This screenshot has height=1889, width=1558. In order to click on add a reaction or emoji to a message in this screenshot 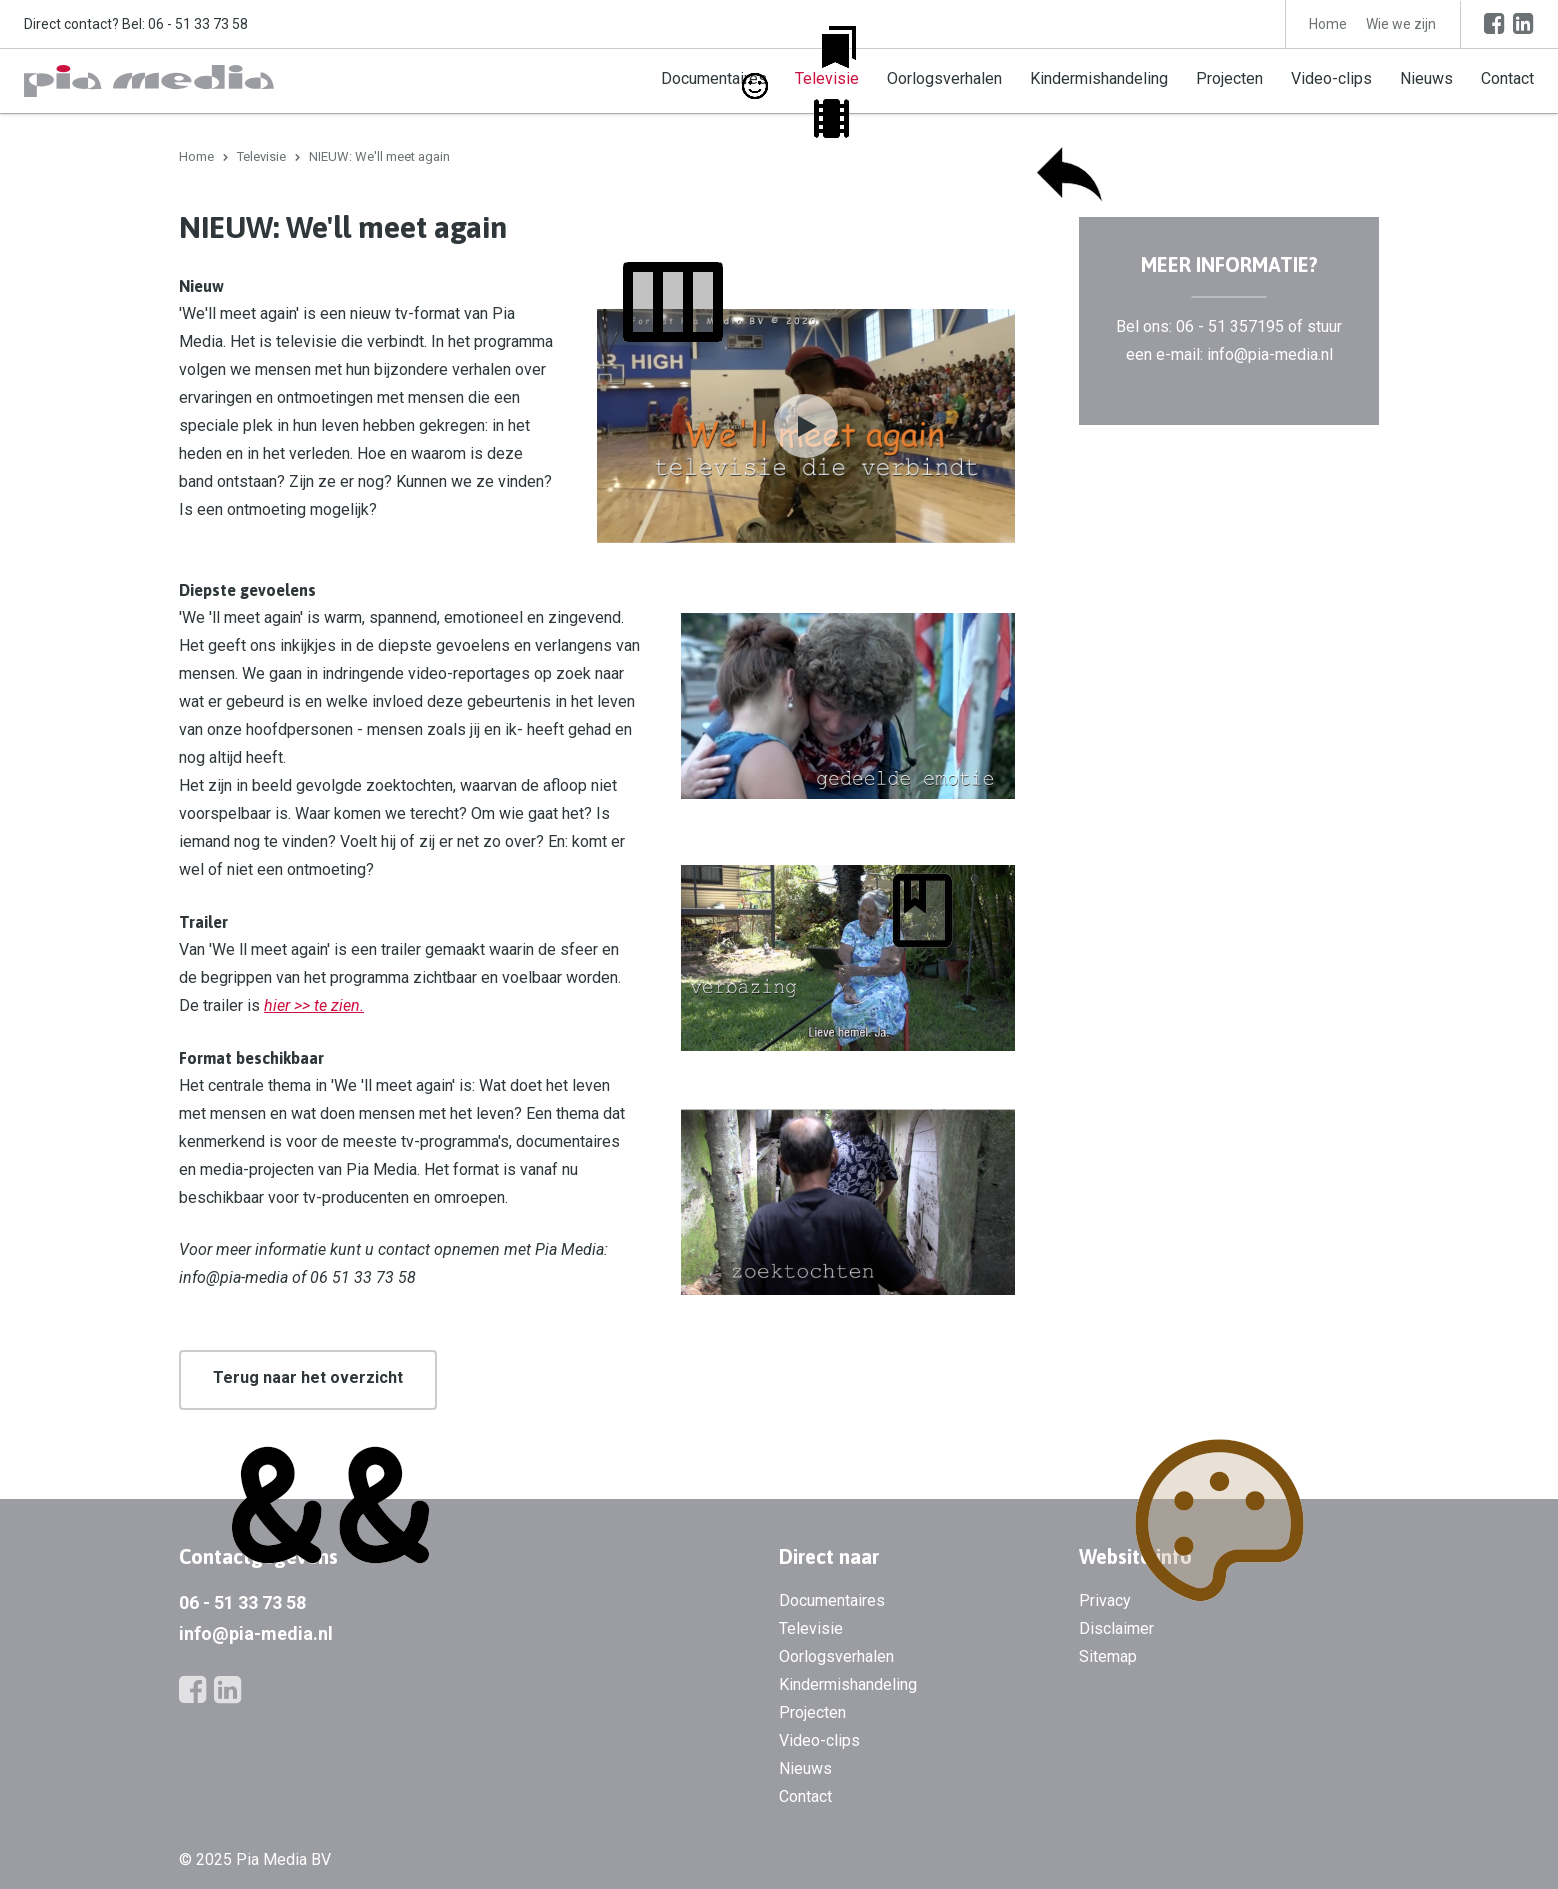, I will do `click(755, 86)`.